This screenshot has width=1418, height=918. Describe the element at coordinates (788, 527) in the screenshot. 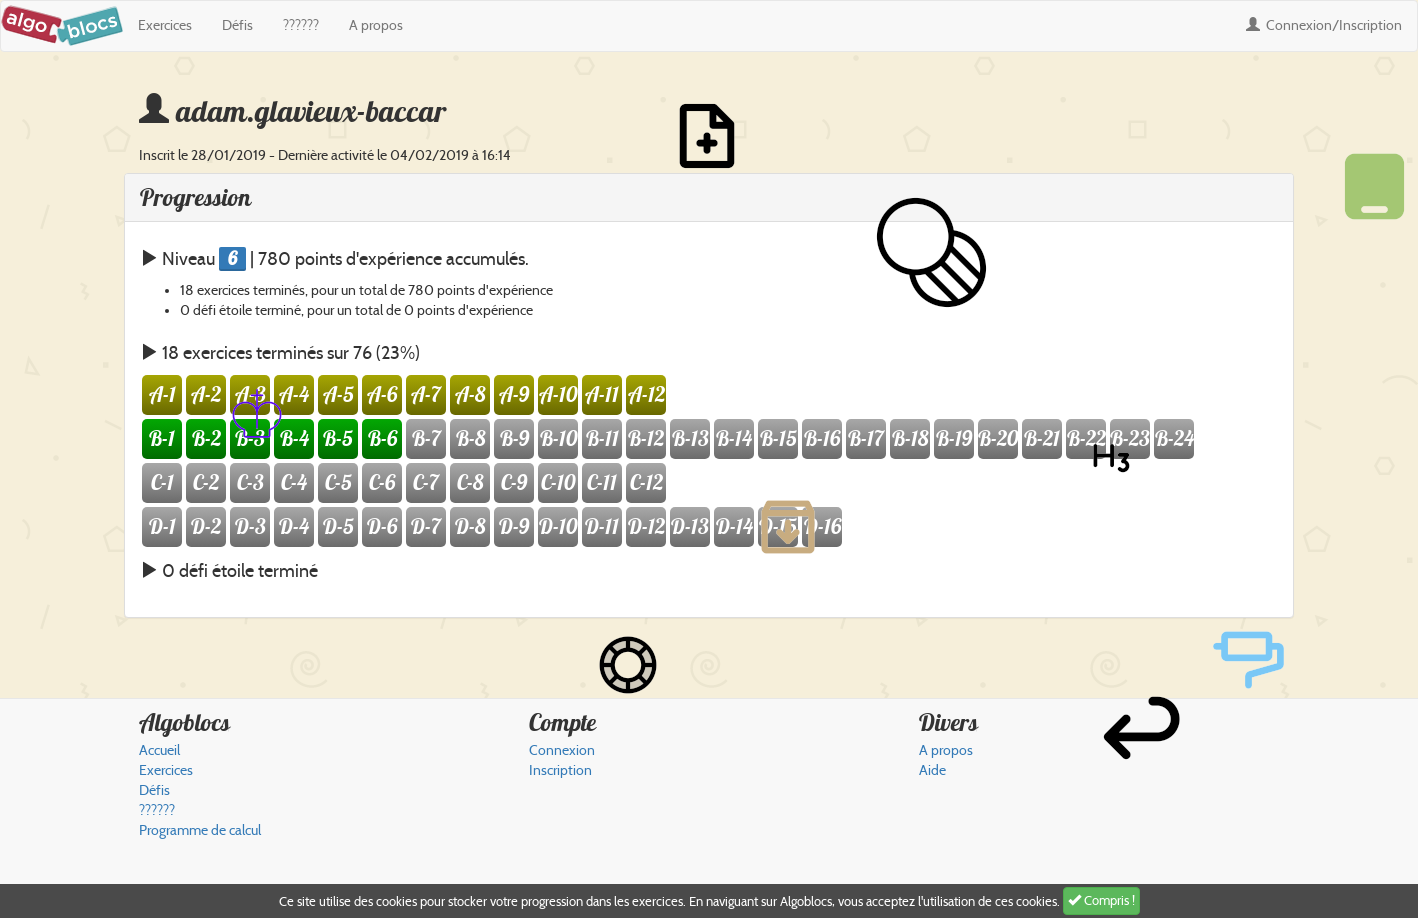

I see `download to local storage` at that location.